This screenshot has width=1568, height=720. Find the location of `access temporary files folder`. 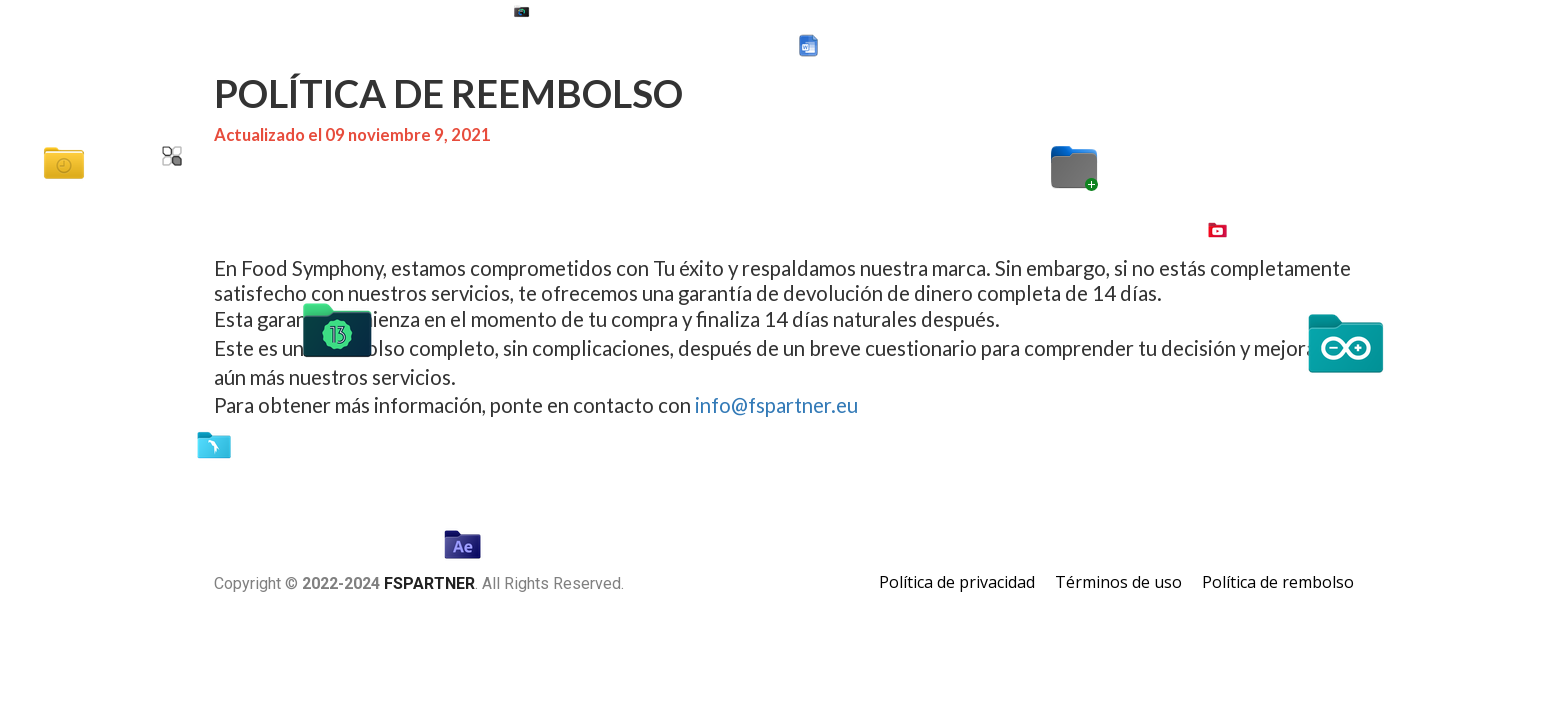

access temporary files folder is located at coordinates (64, 163).